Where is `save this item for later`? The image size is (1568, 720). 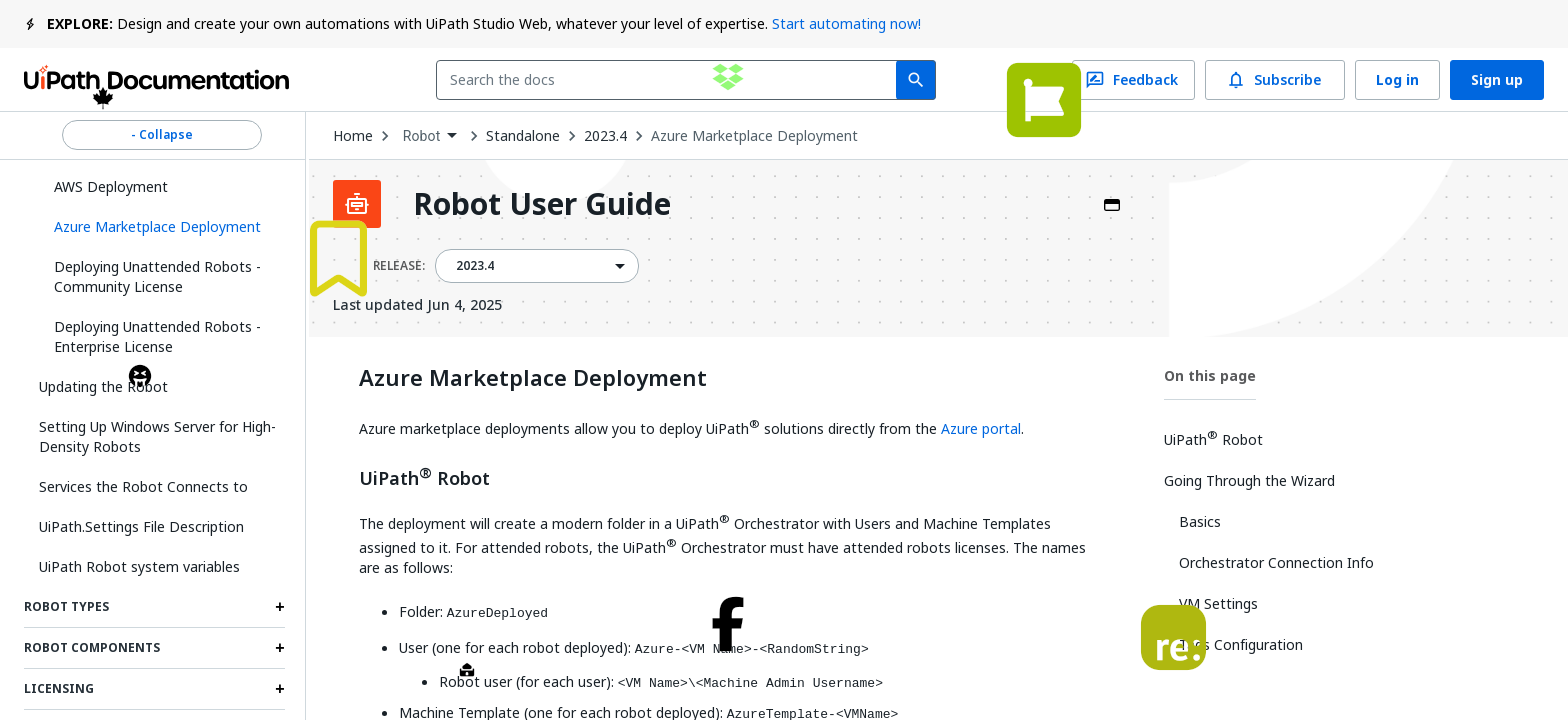
save this item for later is located at coordinates (338, 258).